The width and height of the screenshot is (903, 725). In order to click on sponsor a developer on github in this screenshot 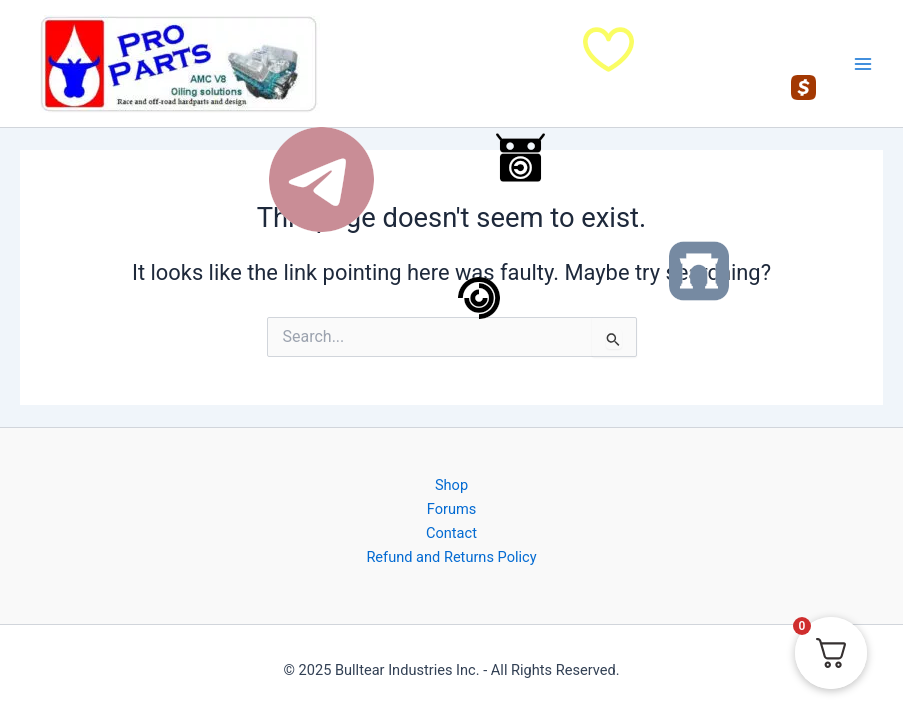, I will do `click(608, 49)`.